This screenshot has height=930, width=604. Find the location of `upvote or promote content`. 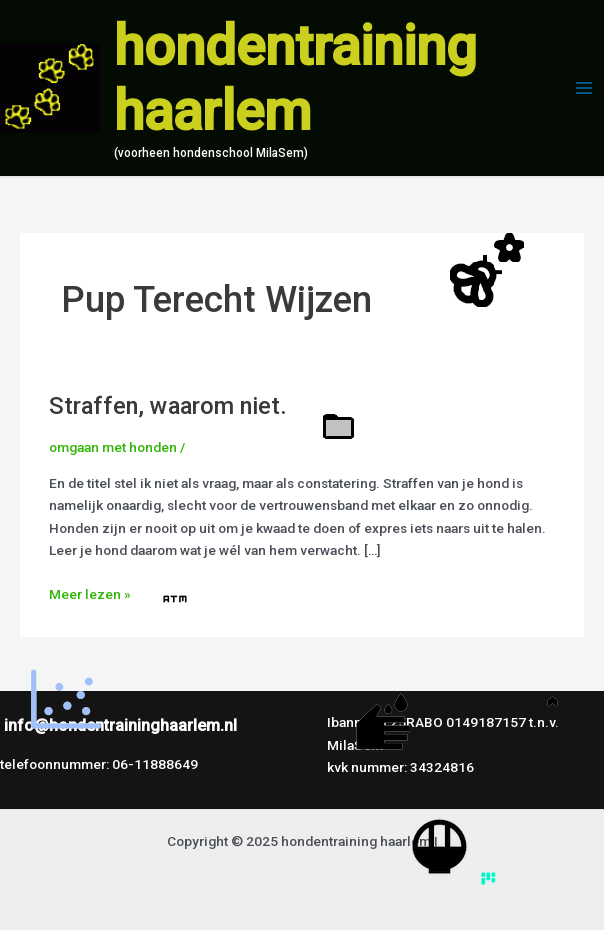

upvote or promote content is located at coordinates (552, 701).